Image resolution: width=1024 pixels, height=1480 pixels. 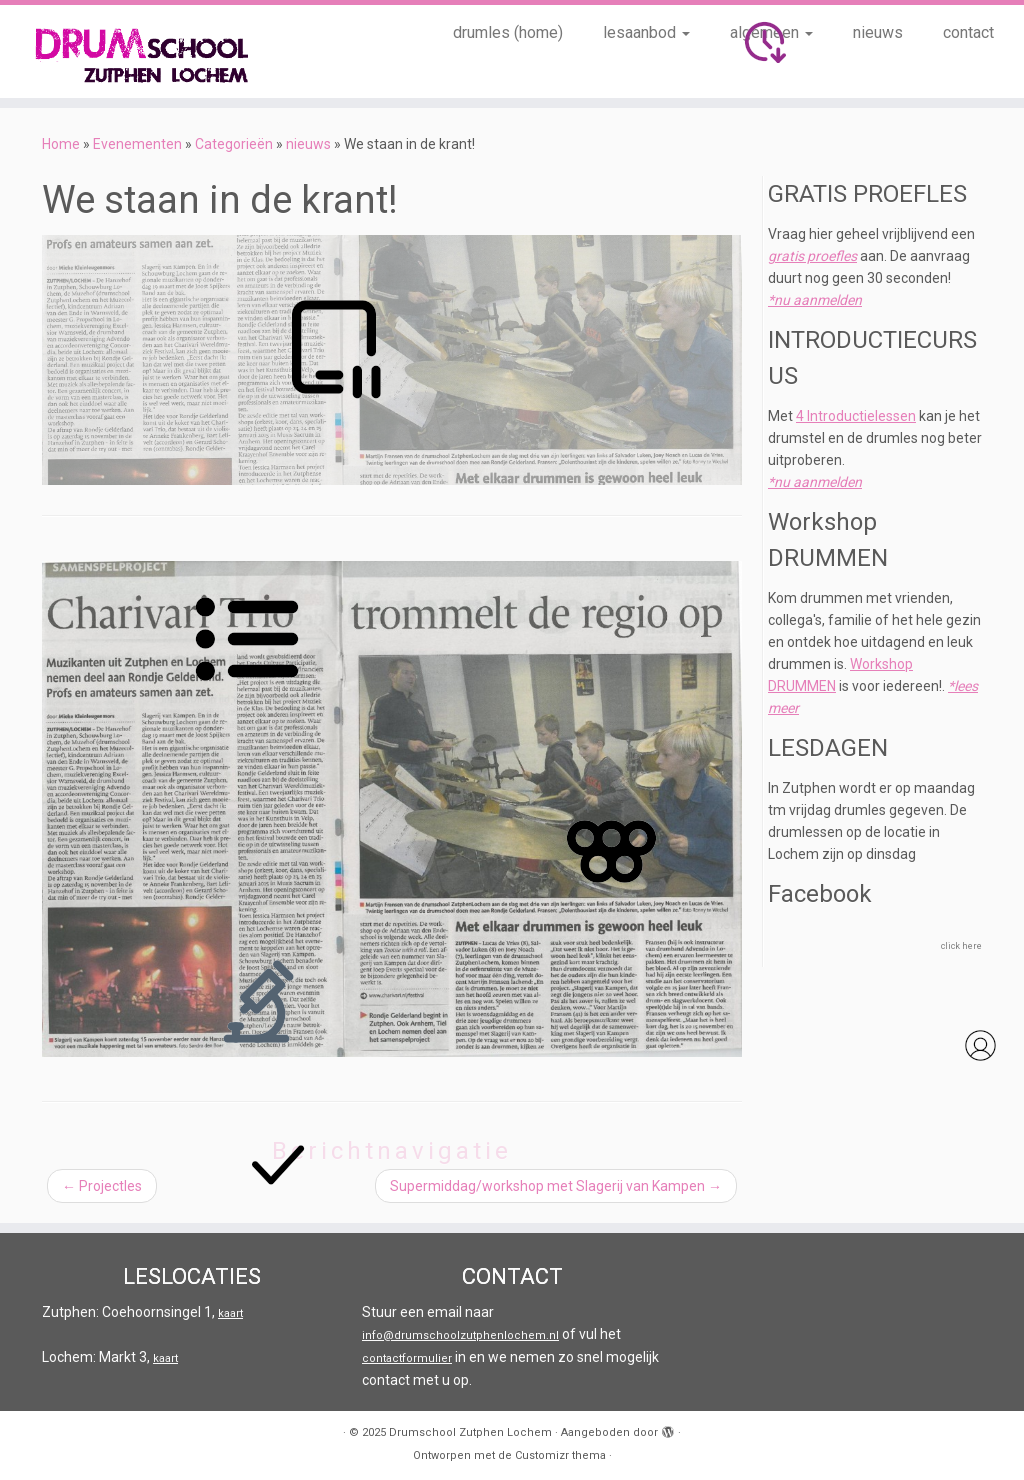 I want to click on view items in a bulleted list format, so click(x=247, y=639).